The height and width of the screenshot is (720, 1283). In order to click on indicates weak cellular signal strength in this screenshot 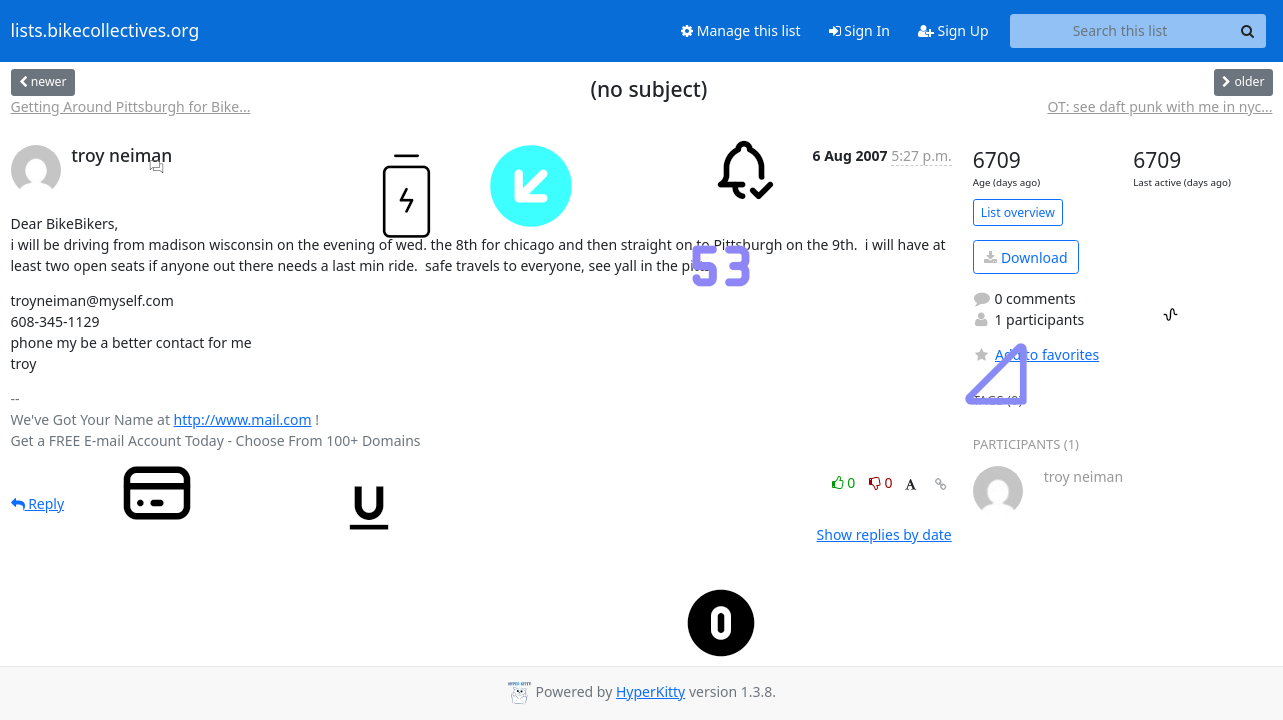, I will do `click(996, 374)`.